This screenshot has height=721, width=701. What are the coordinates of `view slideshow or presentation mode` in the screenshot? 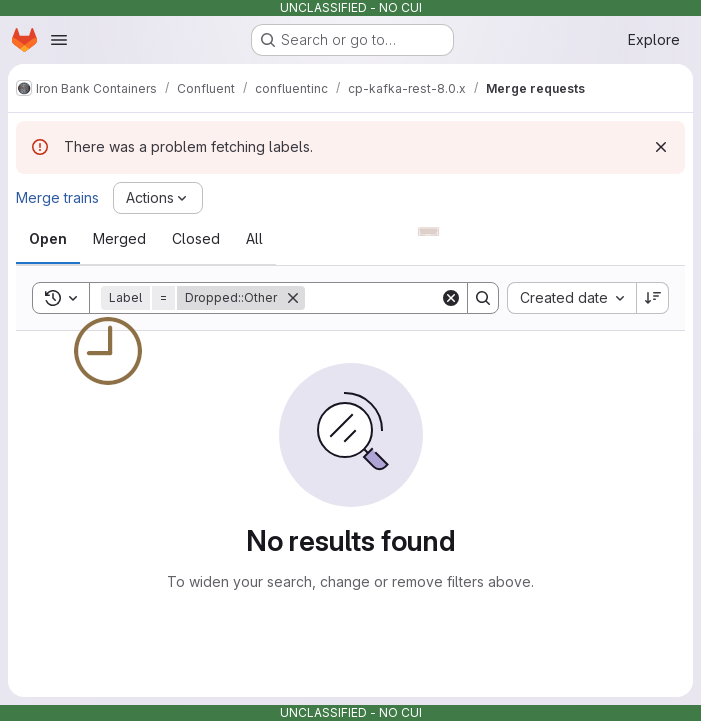 It's located at (108, 351).